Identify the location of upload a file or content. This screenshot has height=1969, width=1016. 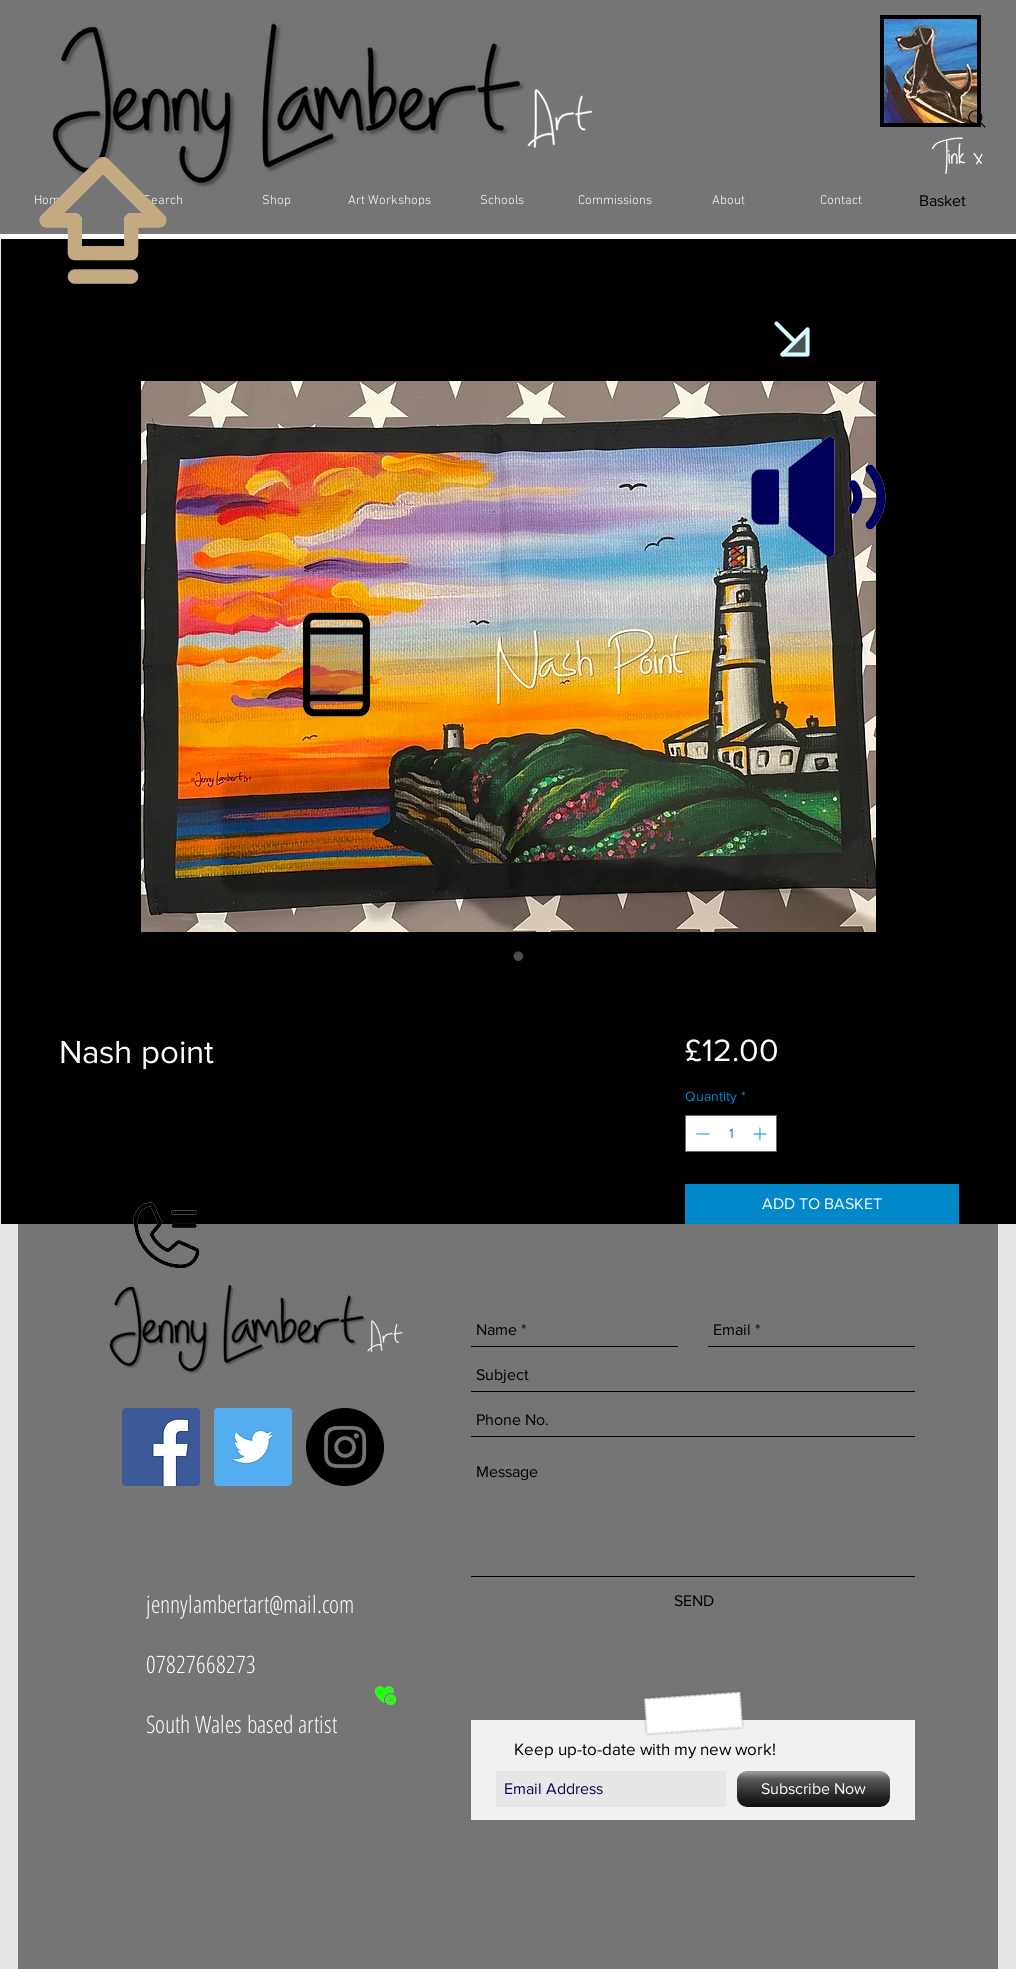
(103, 225).